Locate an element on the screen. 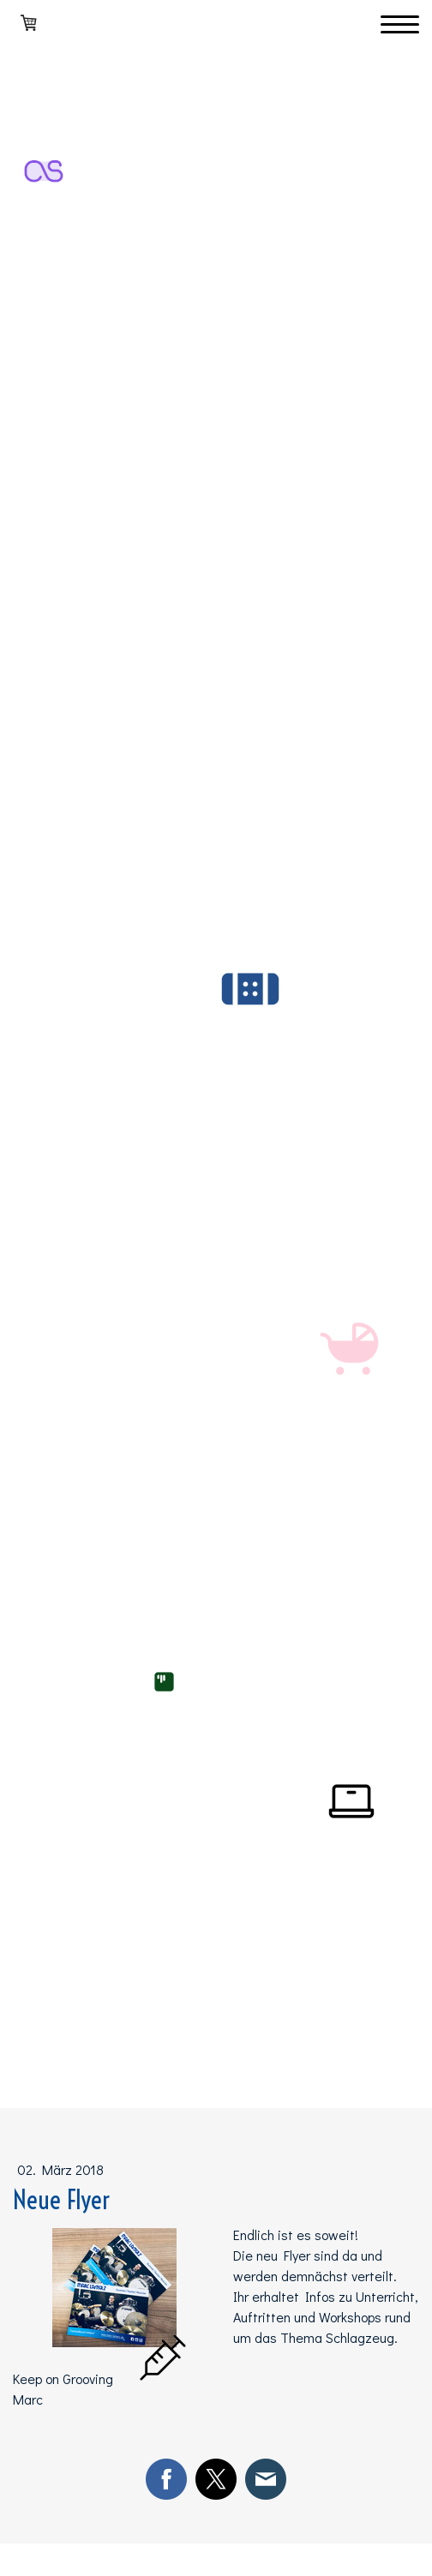 Image resolution: width=432 pixels, height=2576 pixels. access medical or health information is located at coordinates (163, 2357).